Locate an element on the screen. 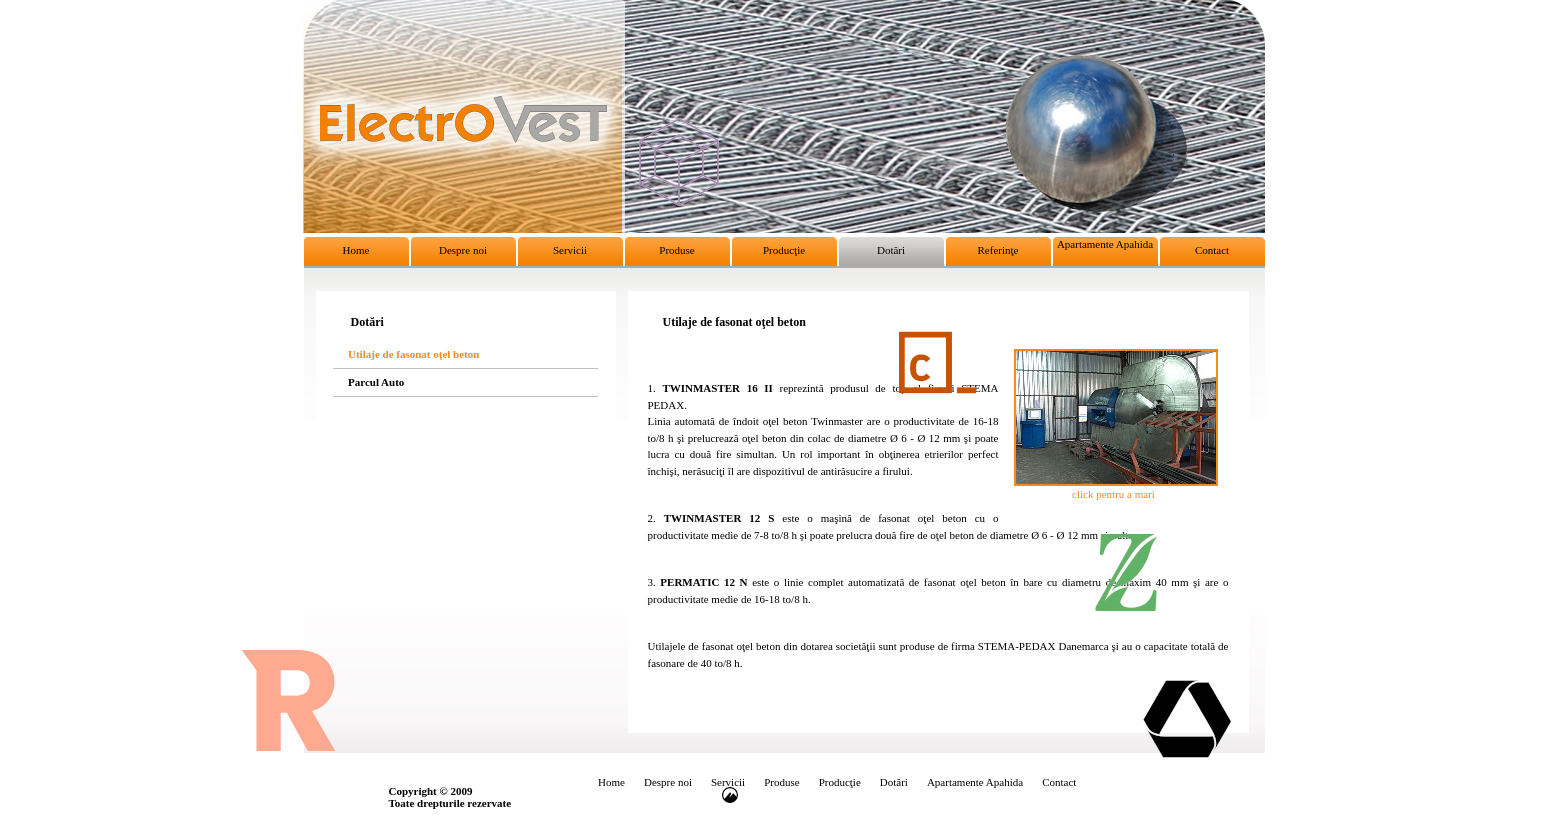 This screenshot has width=1568, height=816. open Apache NetBeans IDE is located at coordinates (679, 162).